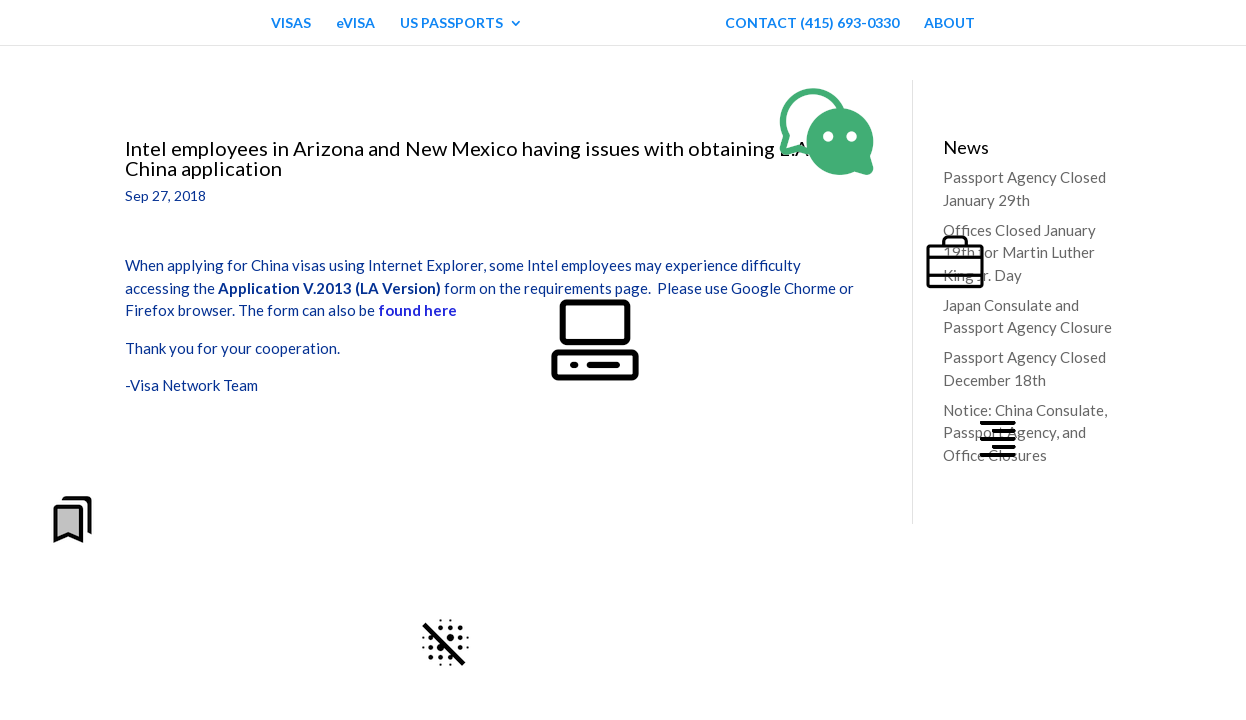  I want to click on disable blur effect, so click(445, 642).